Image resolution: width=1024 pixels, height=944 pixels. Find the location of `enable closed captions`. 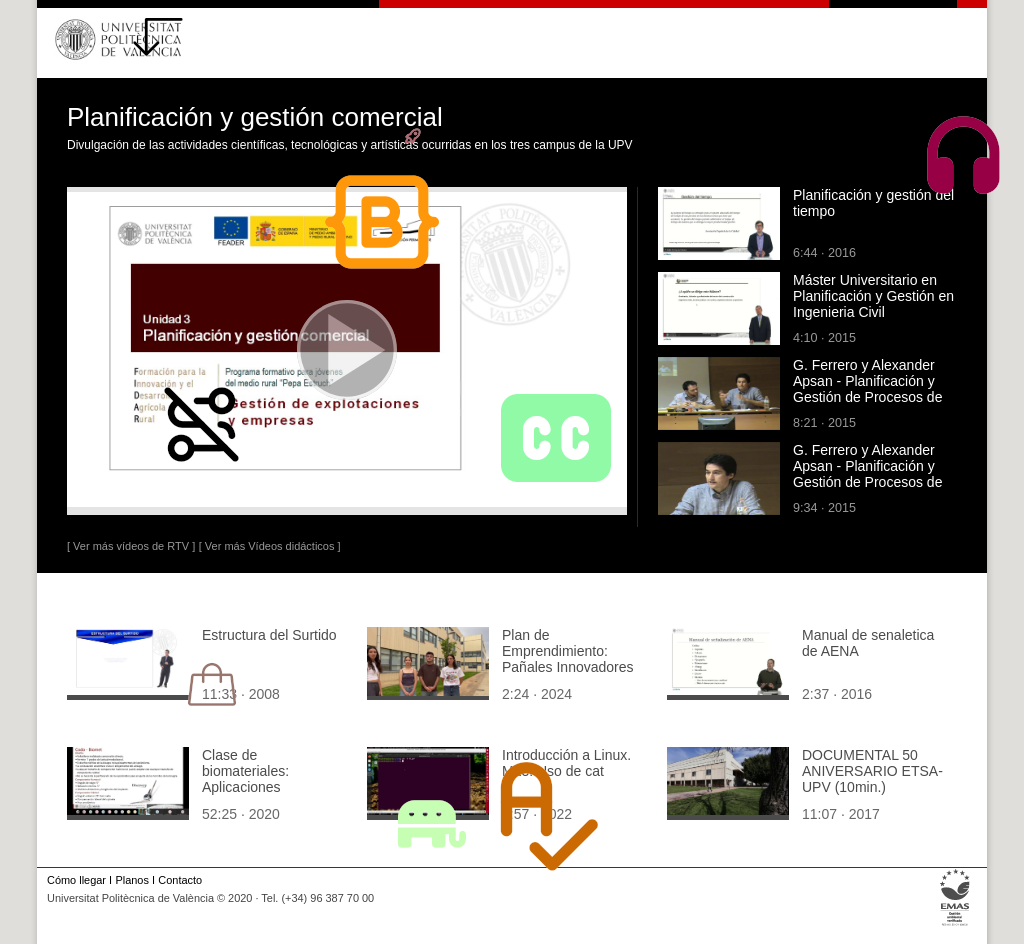

enable closed captions is located at coordinates (556, 438).